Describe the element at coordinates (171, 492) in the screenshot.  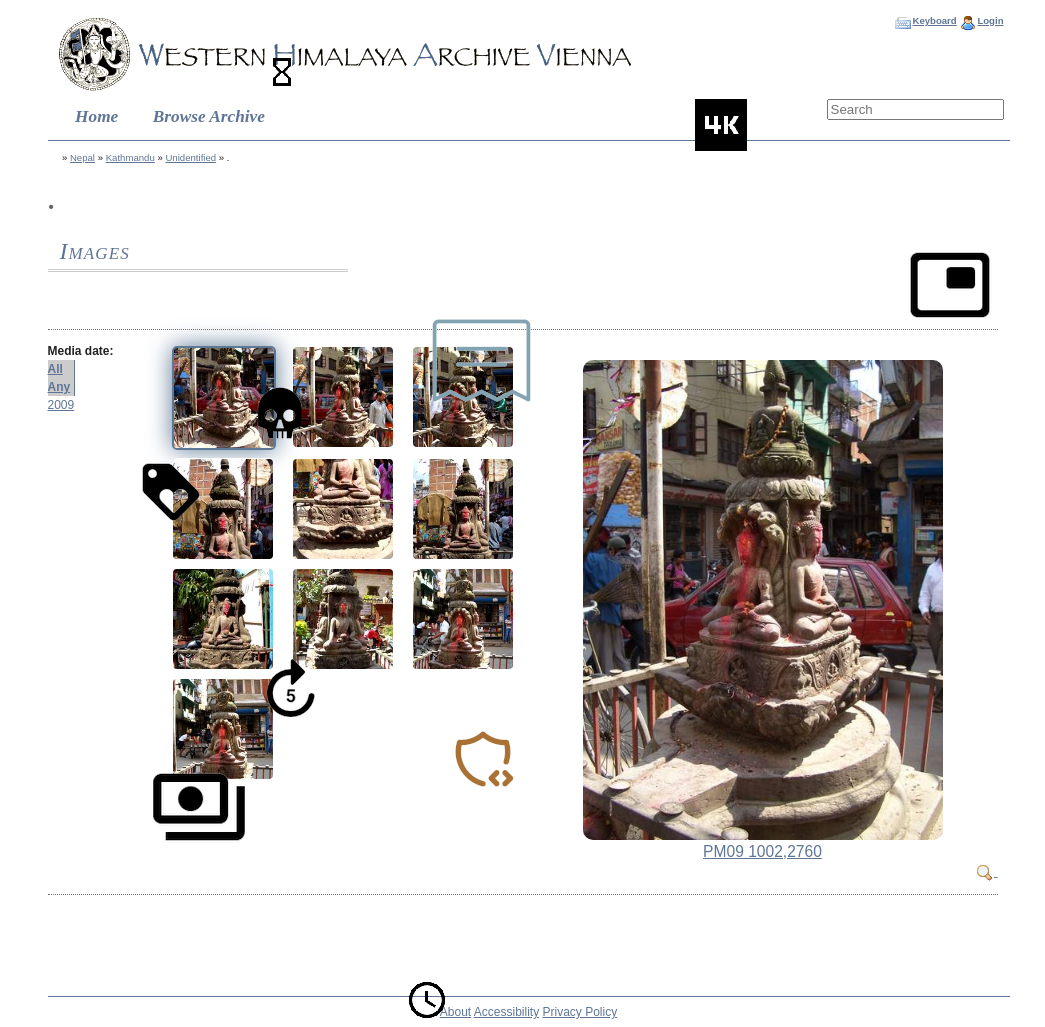
I see `view loyalty rewards or points` at that location.